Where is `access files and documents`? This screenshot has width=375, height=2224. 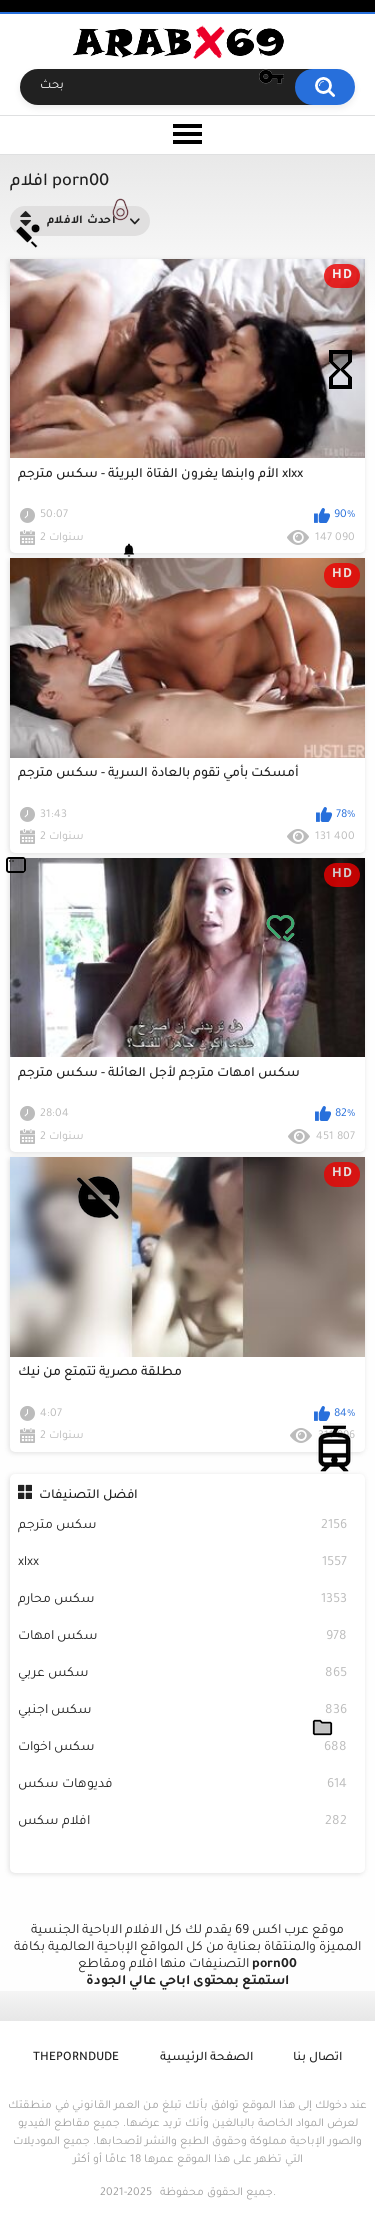 access files and documents is located at coordinates (322, 1727).